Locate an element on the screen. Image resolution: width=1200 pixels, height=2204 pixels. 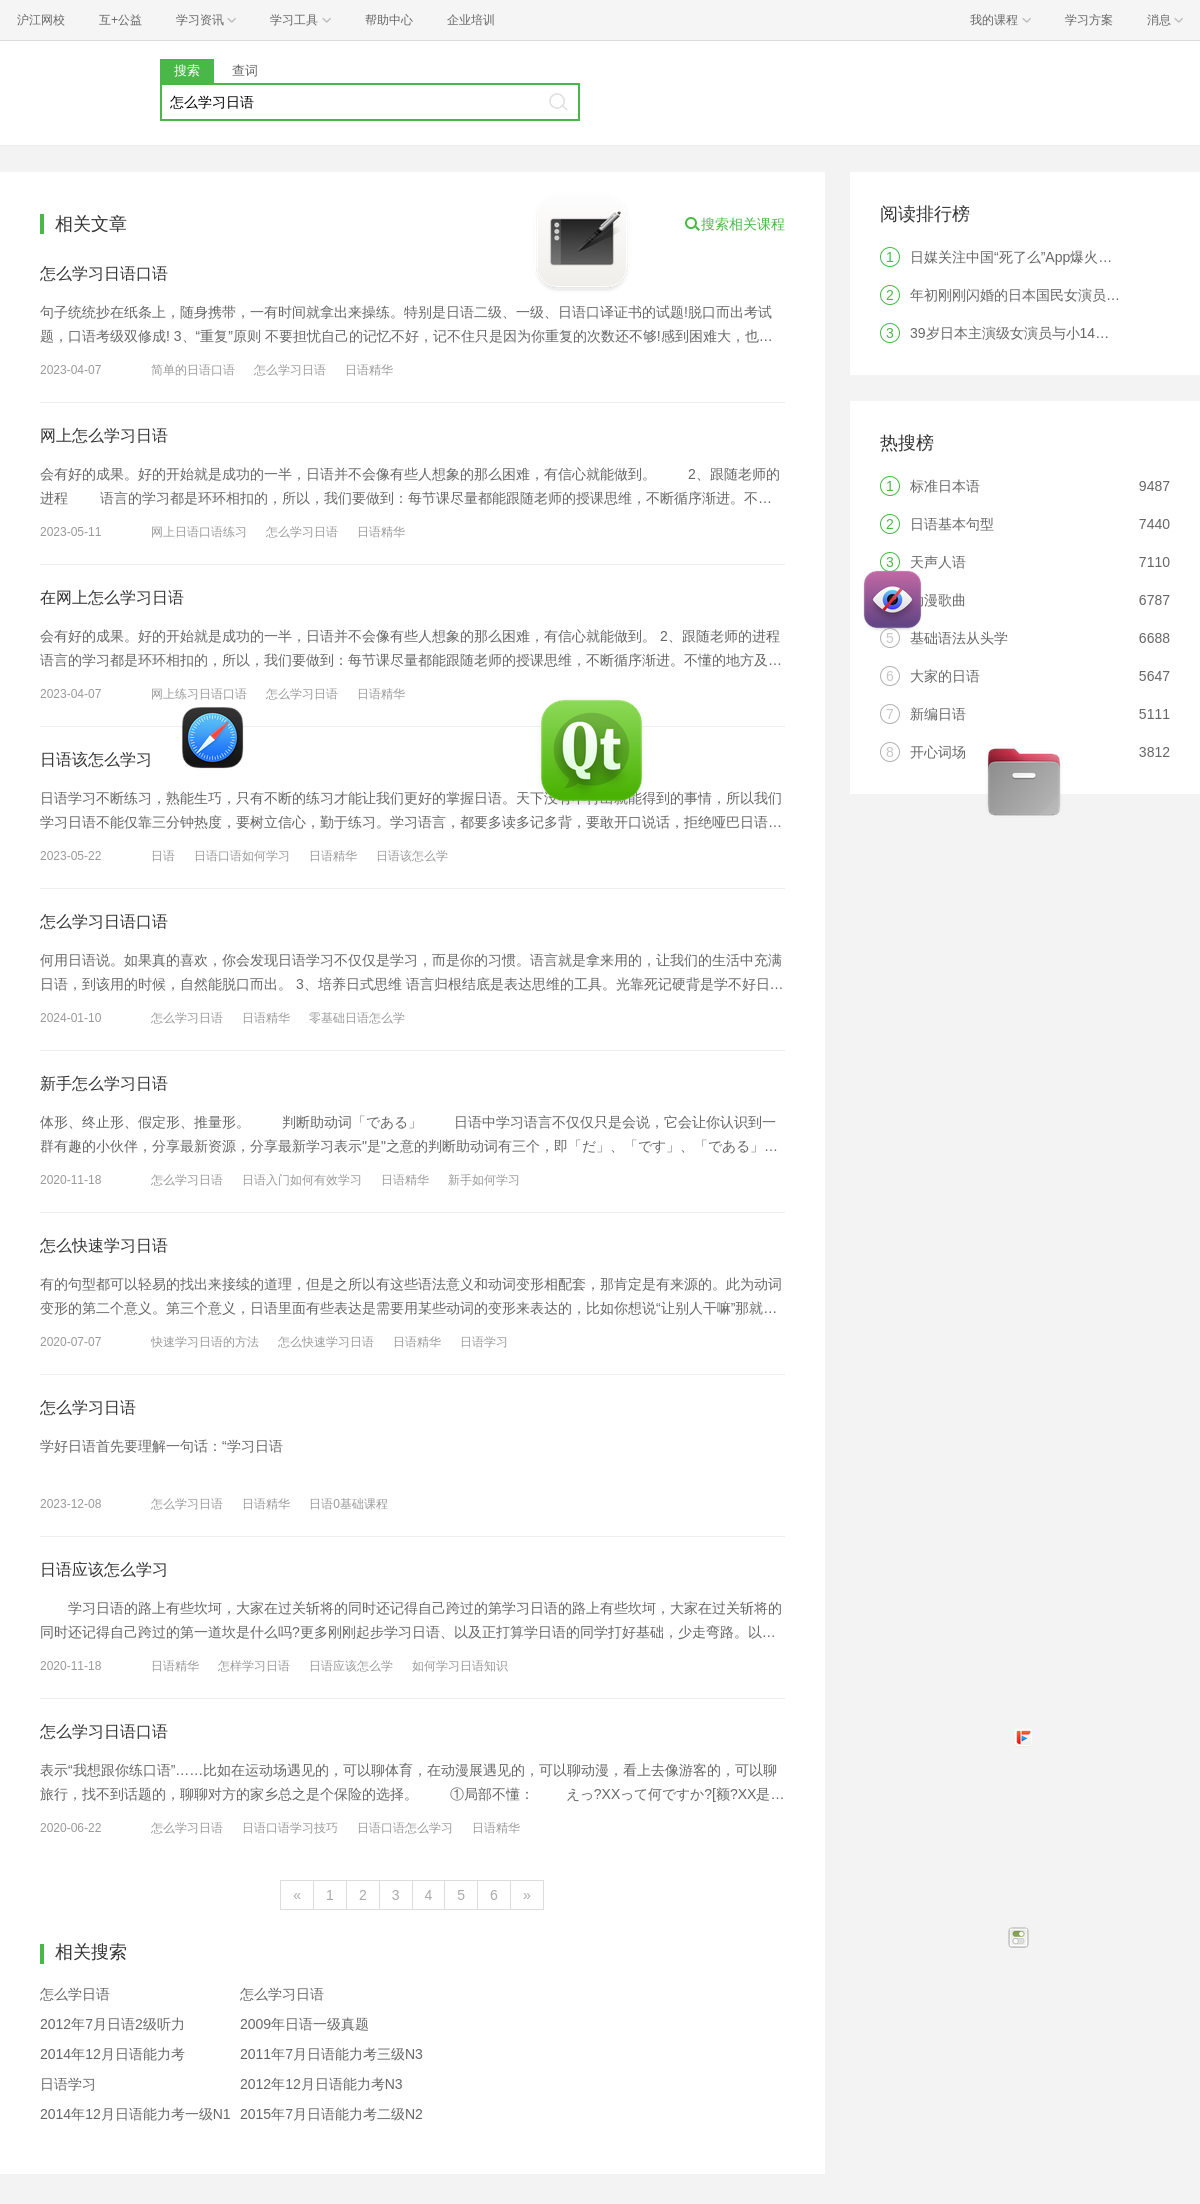
open Safari web browser is located at coordinates (212, 737).